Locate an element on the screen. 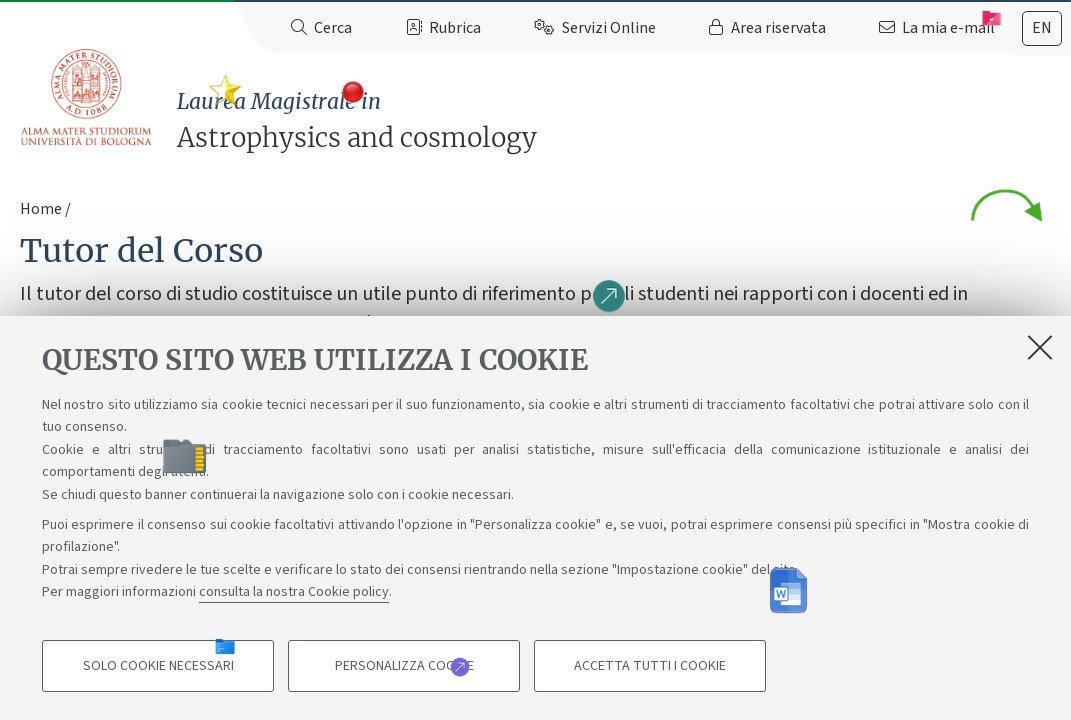 The image size is (1071, 720). start recording audio or video is located at coordinates (353, 92).